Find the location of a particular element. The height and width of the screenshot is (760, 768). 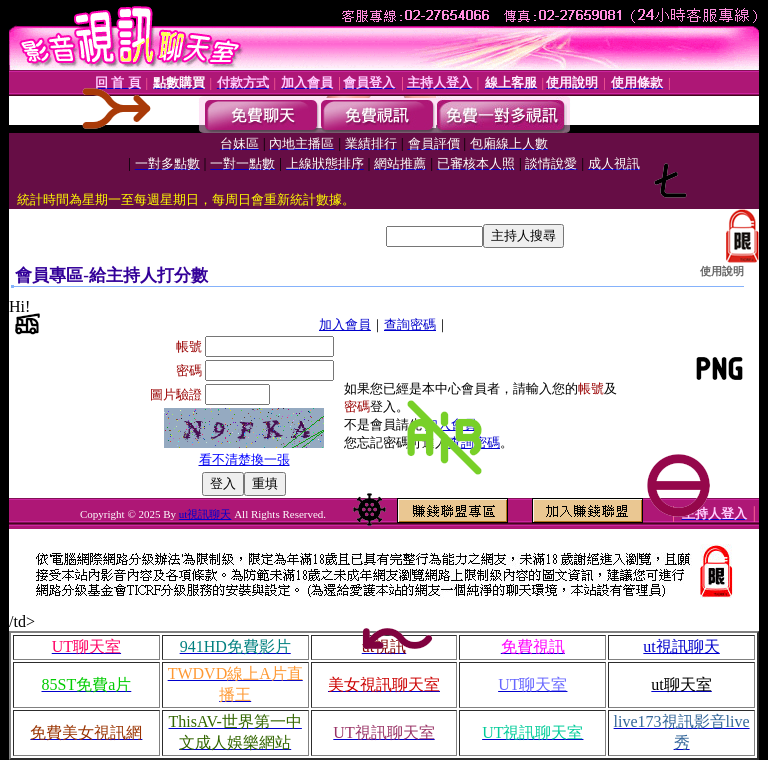

undo or revert previous action is located at coordinates (397, 638).